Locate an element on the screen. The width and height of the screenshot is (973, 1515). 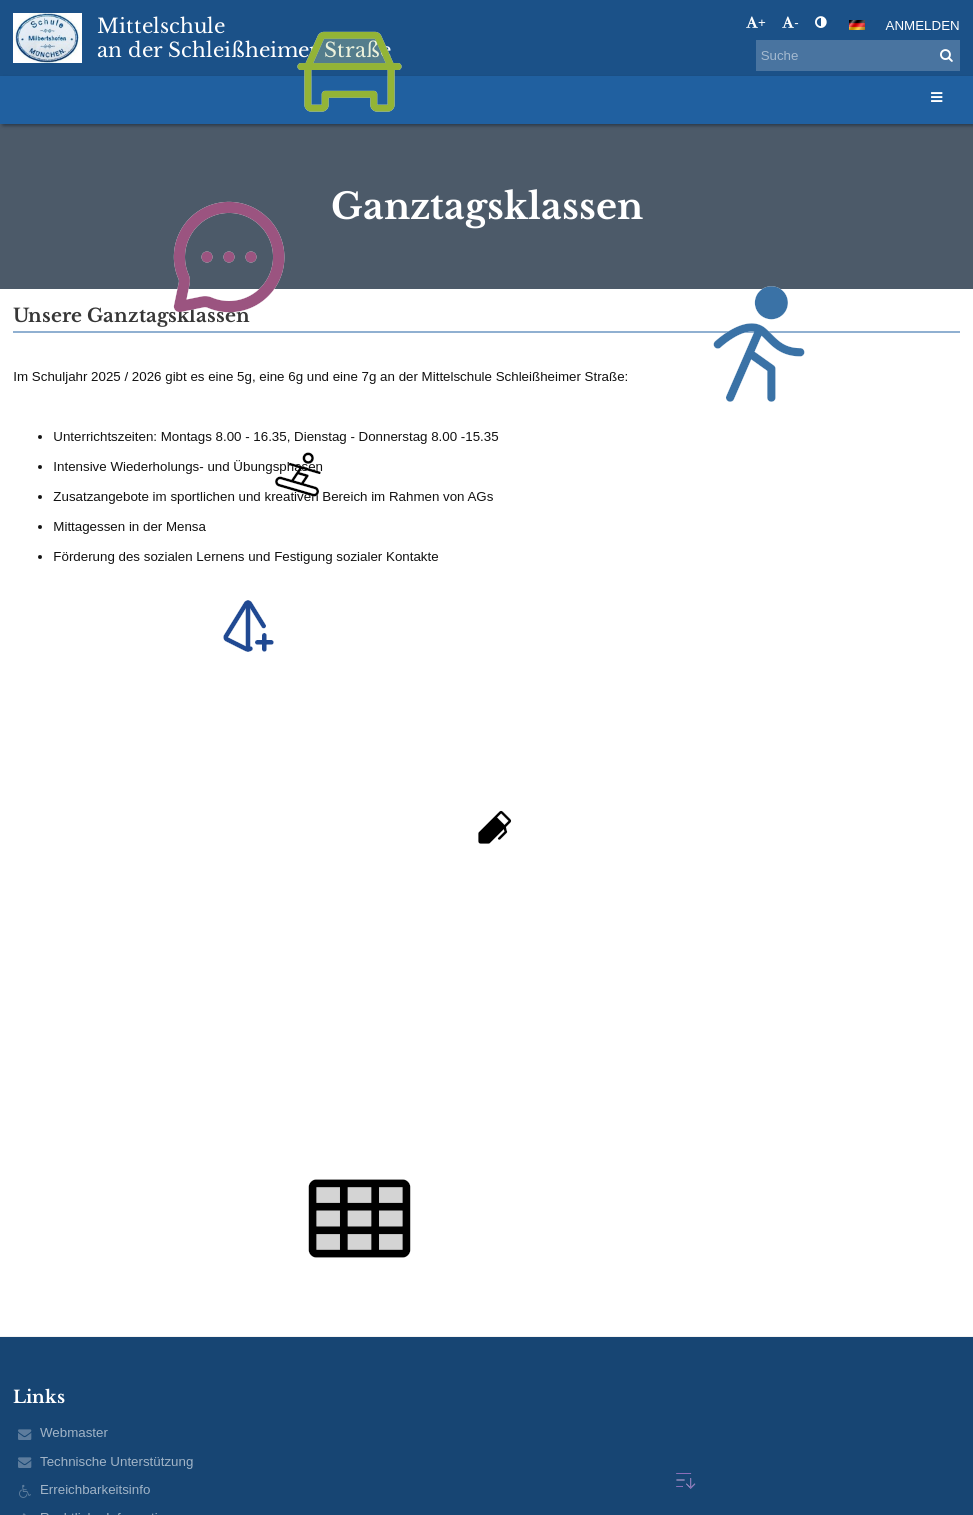
edit or modify content is located at coordinates (494, 828).